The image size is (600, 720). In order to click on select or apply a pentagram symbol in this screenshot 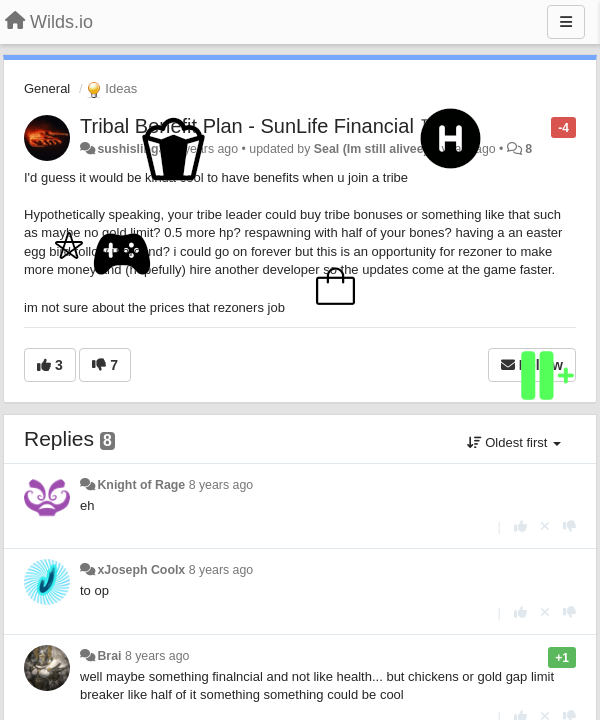, I will do `click(69, 247)`.